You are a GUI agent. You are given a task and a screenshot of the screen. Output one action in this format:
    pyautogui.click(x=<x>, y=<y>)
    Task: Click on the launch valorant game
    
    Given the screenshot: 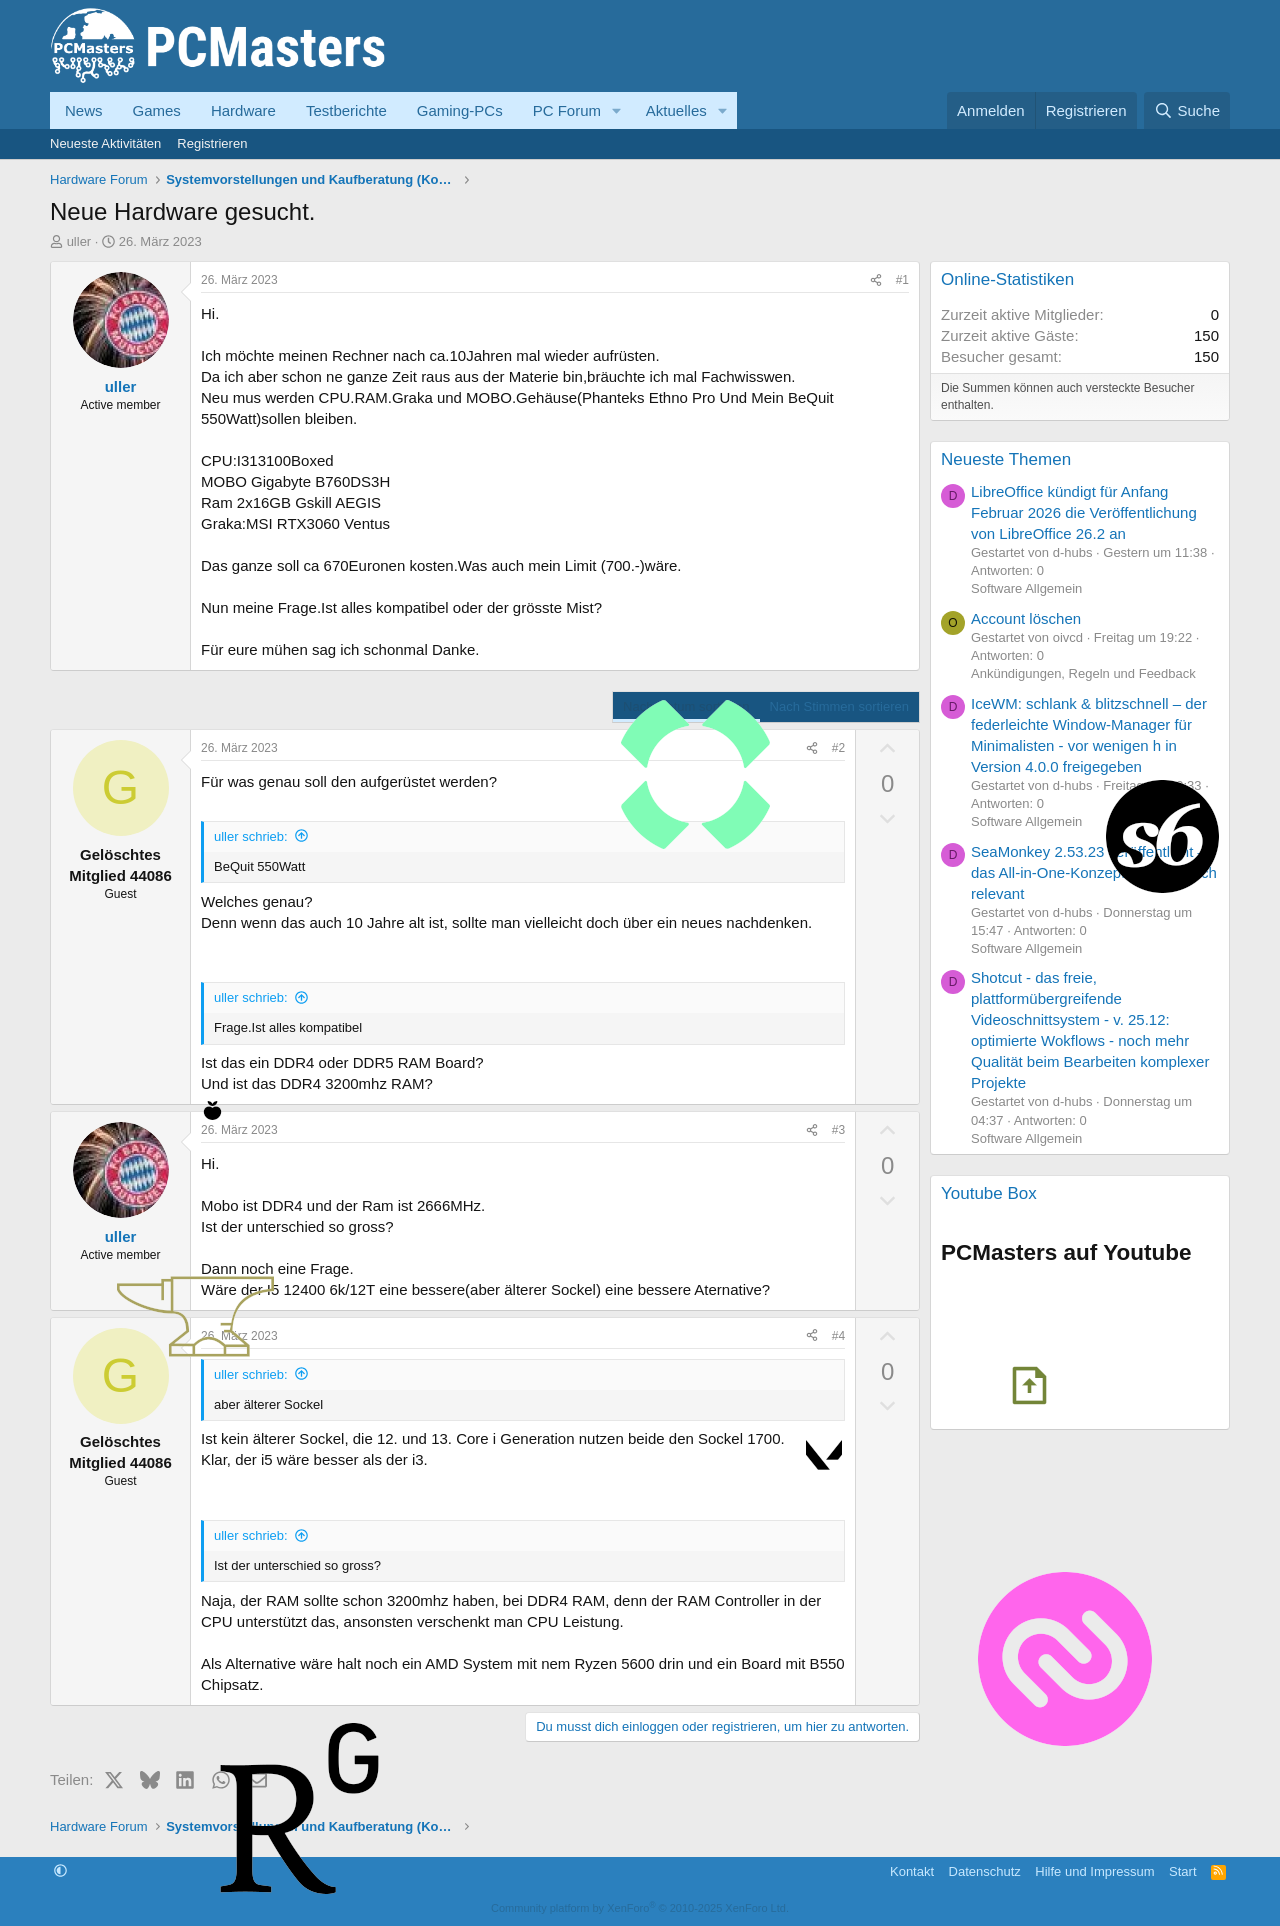 What is the action you would take?
    pyautogui.click(x=824, y=1455)
    